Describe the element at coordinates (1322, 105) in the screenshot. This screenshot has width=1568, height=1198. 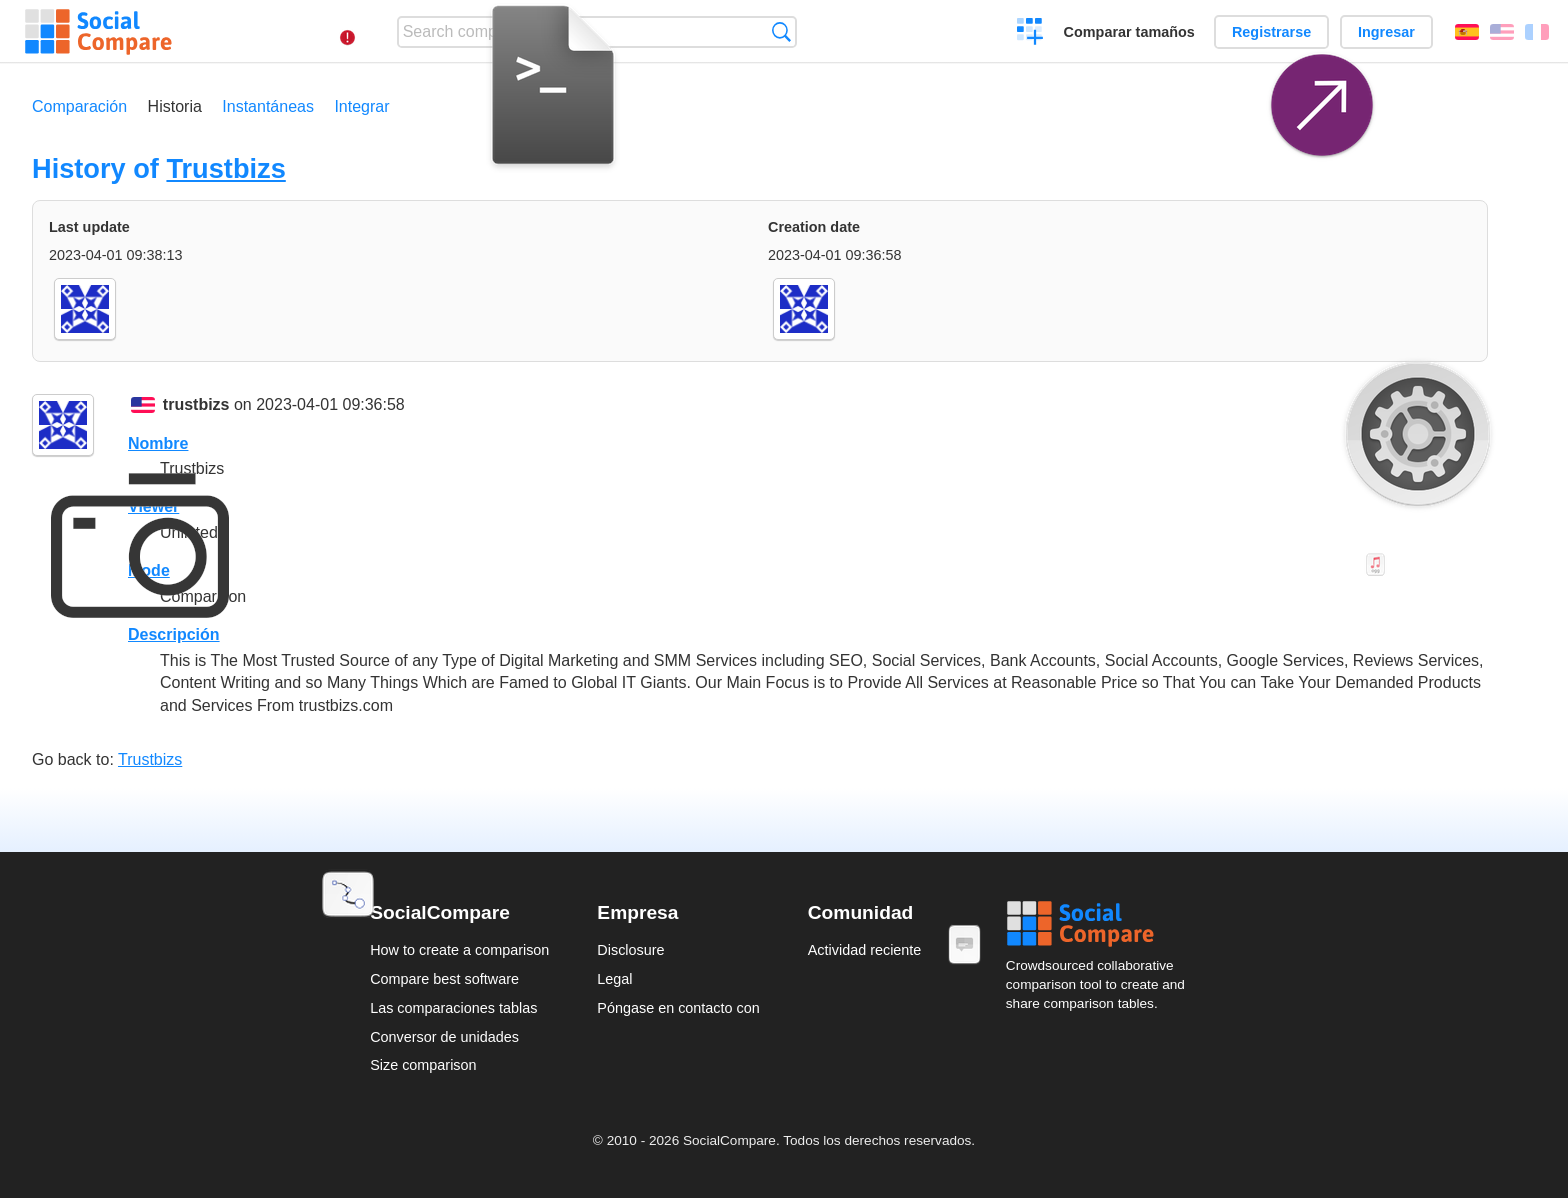
I see `indicates a symbolic link or shortcut to another file` at that location.